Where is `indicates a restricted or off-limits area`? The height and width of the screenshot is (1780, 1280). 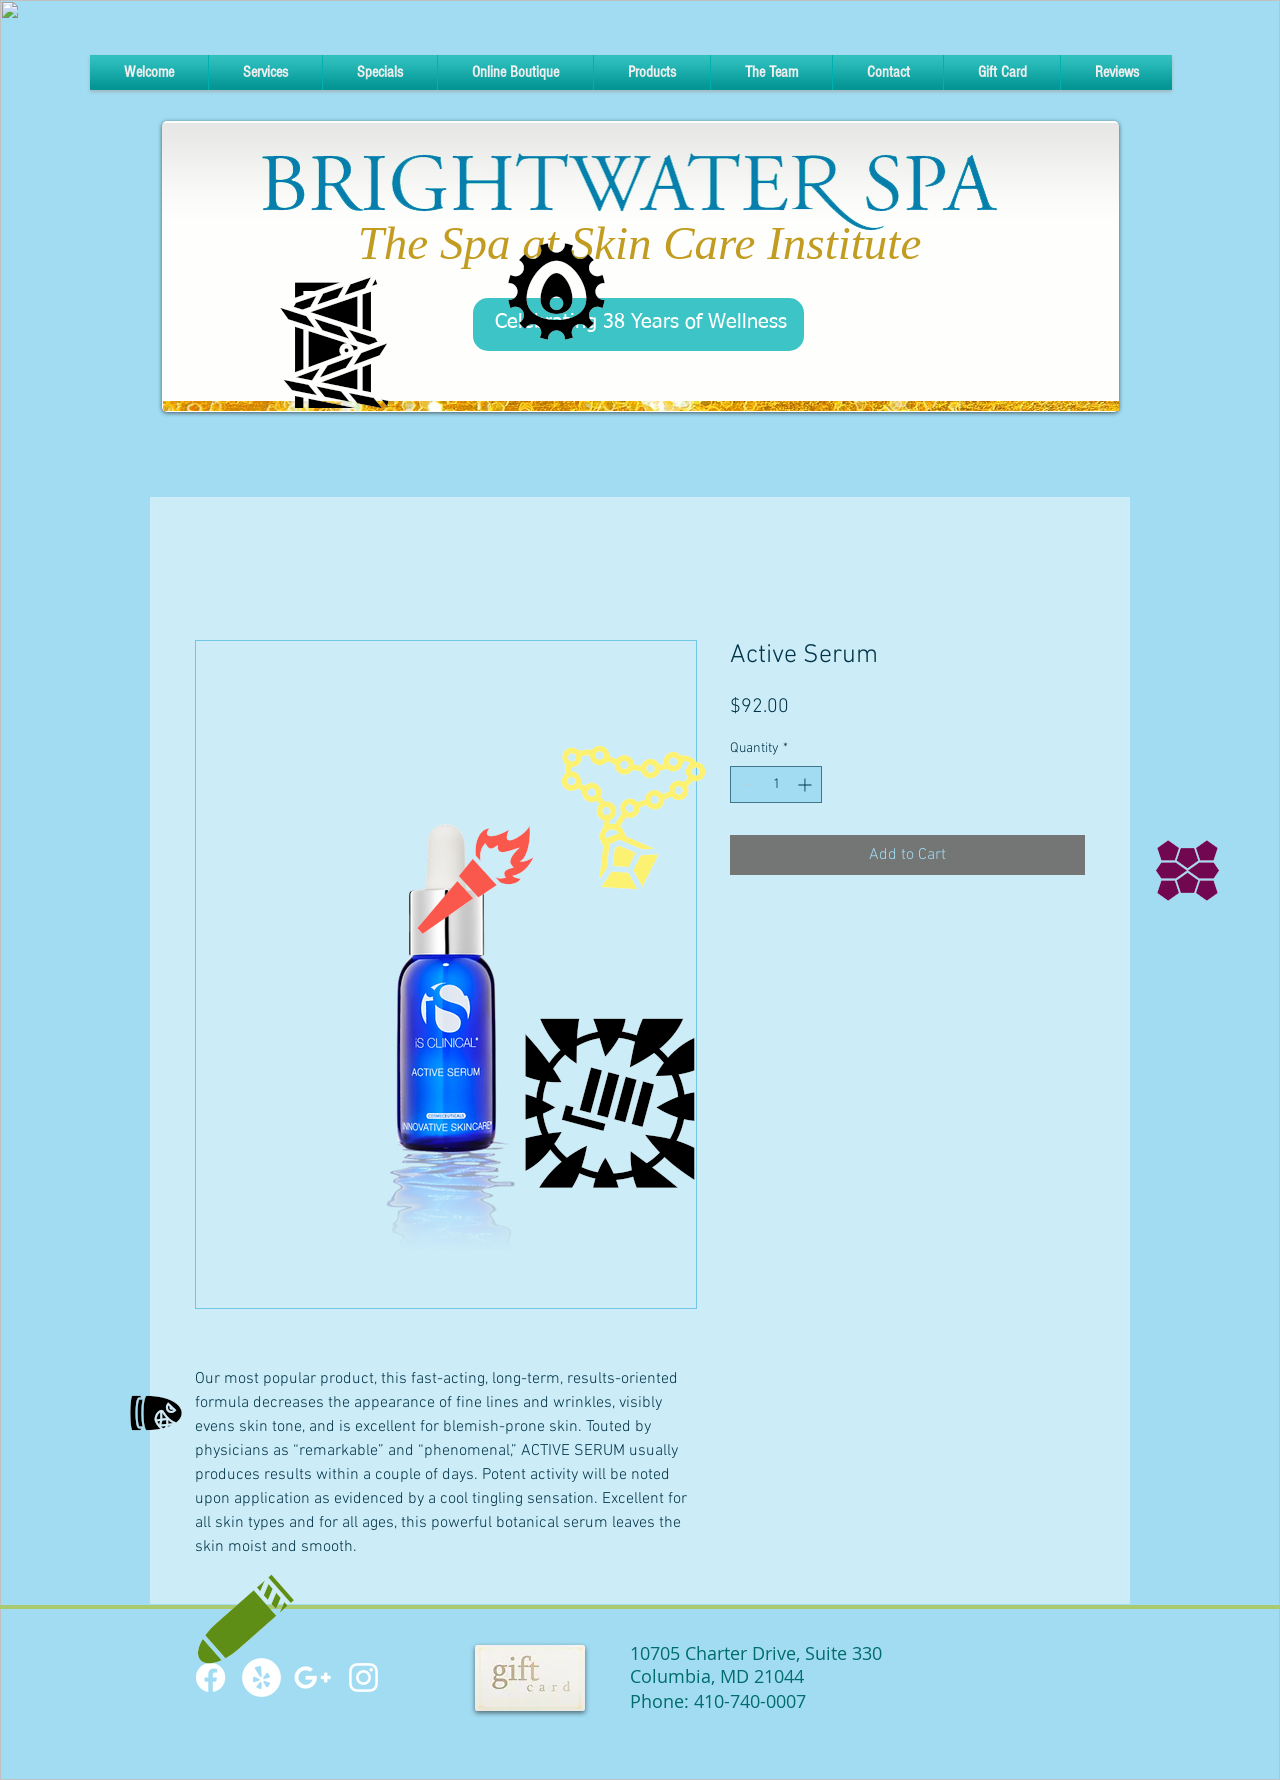
indicates a restricted or off-limits area is located at coordinates (333, 343).